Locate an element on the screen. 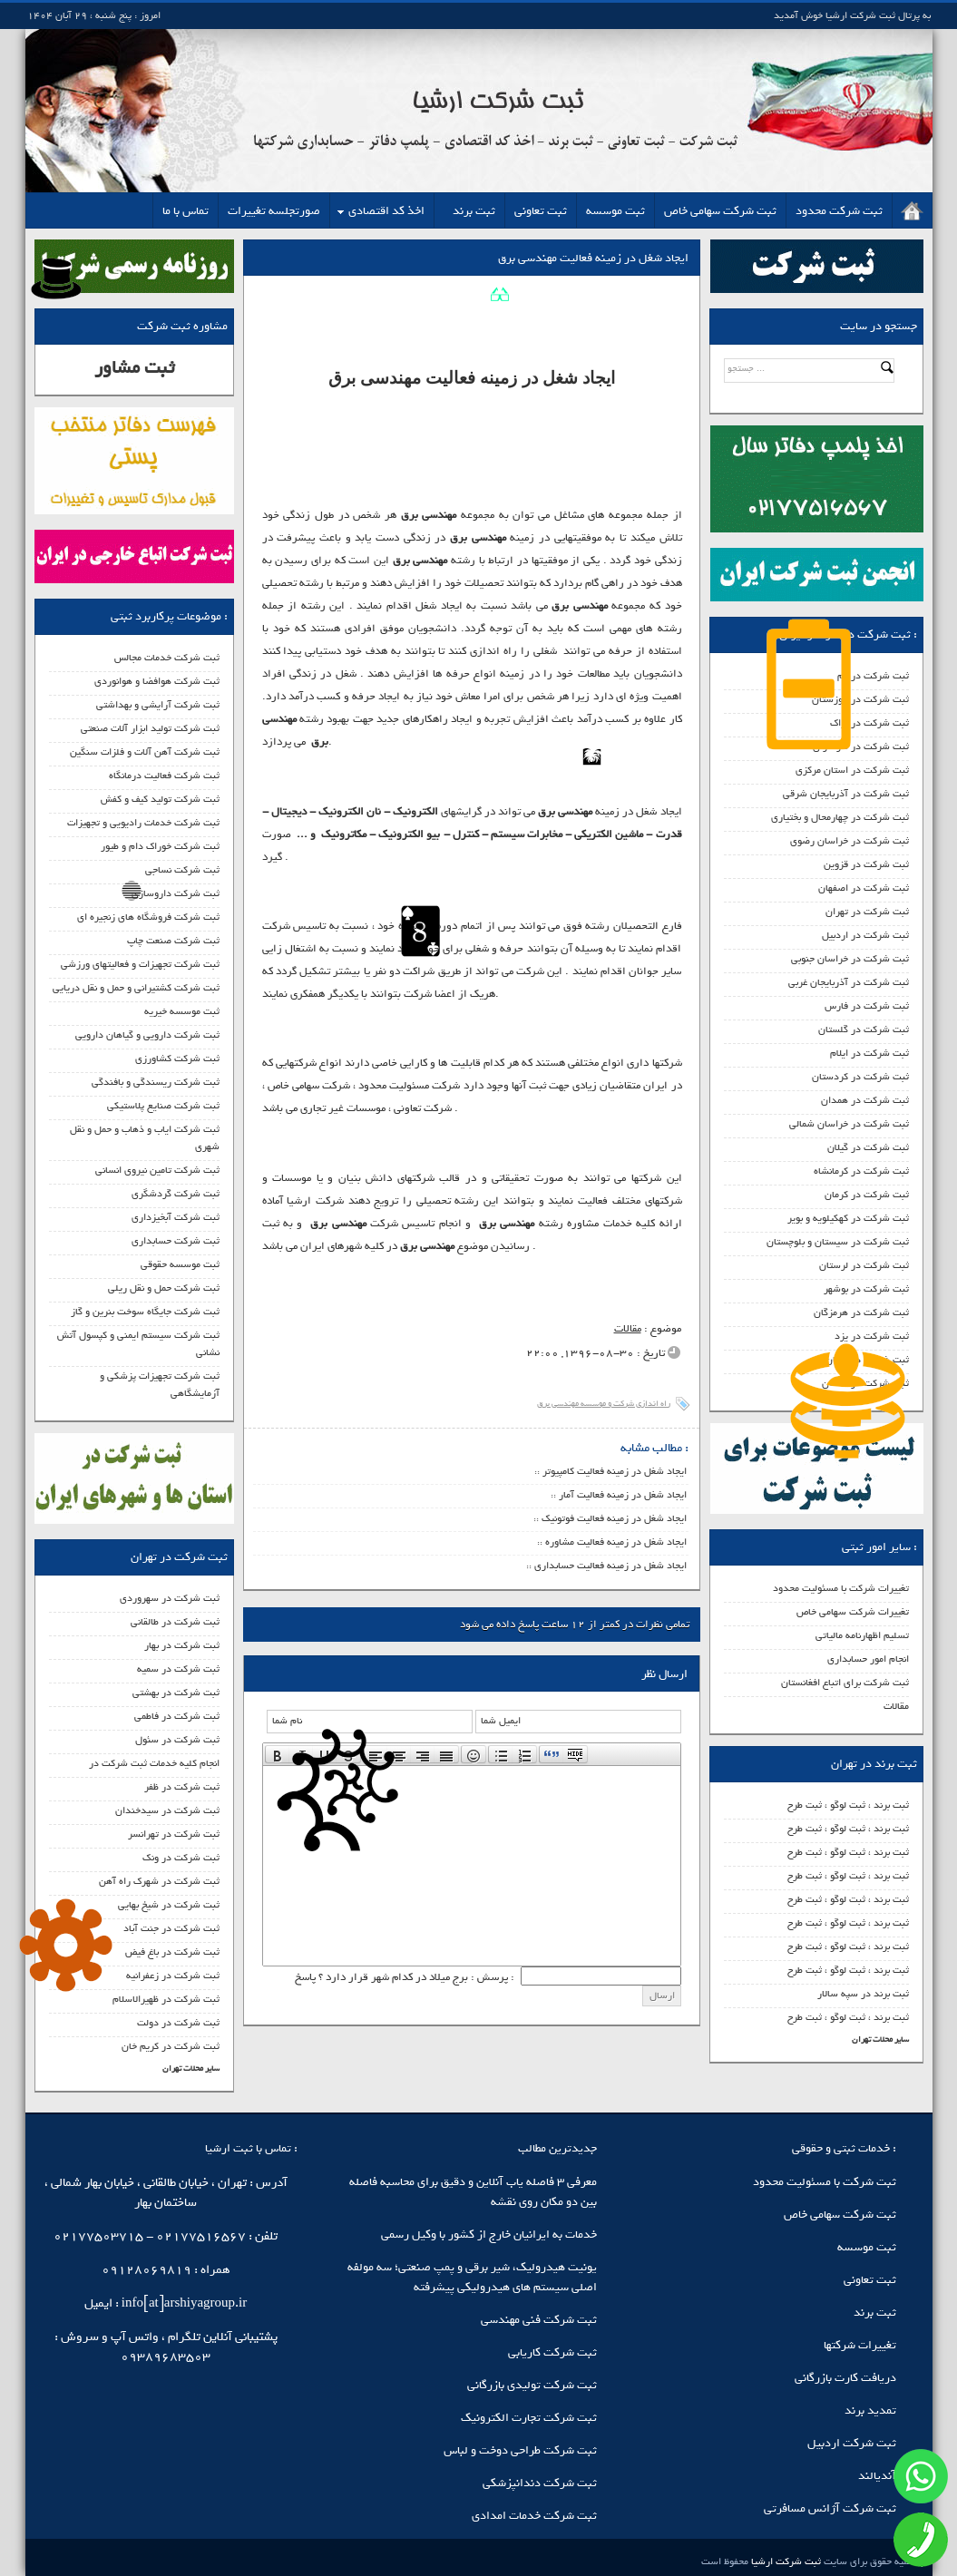  select a magician or performer character class is located at coordinates (56, 279).